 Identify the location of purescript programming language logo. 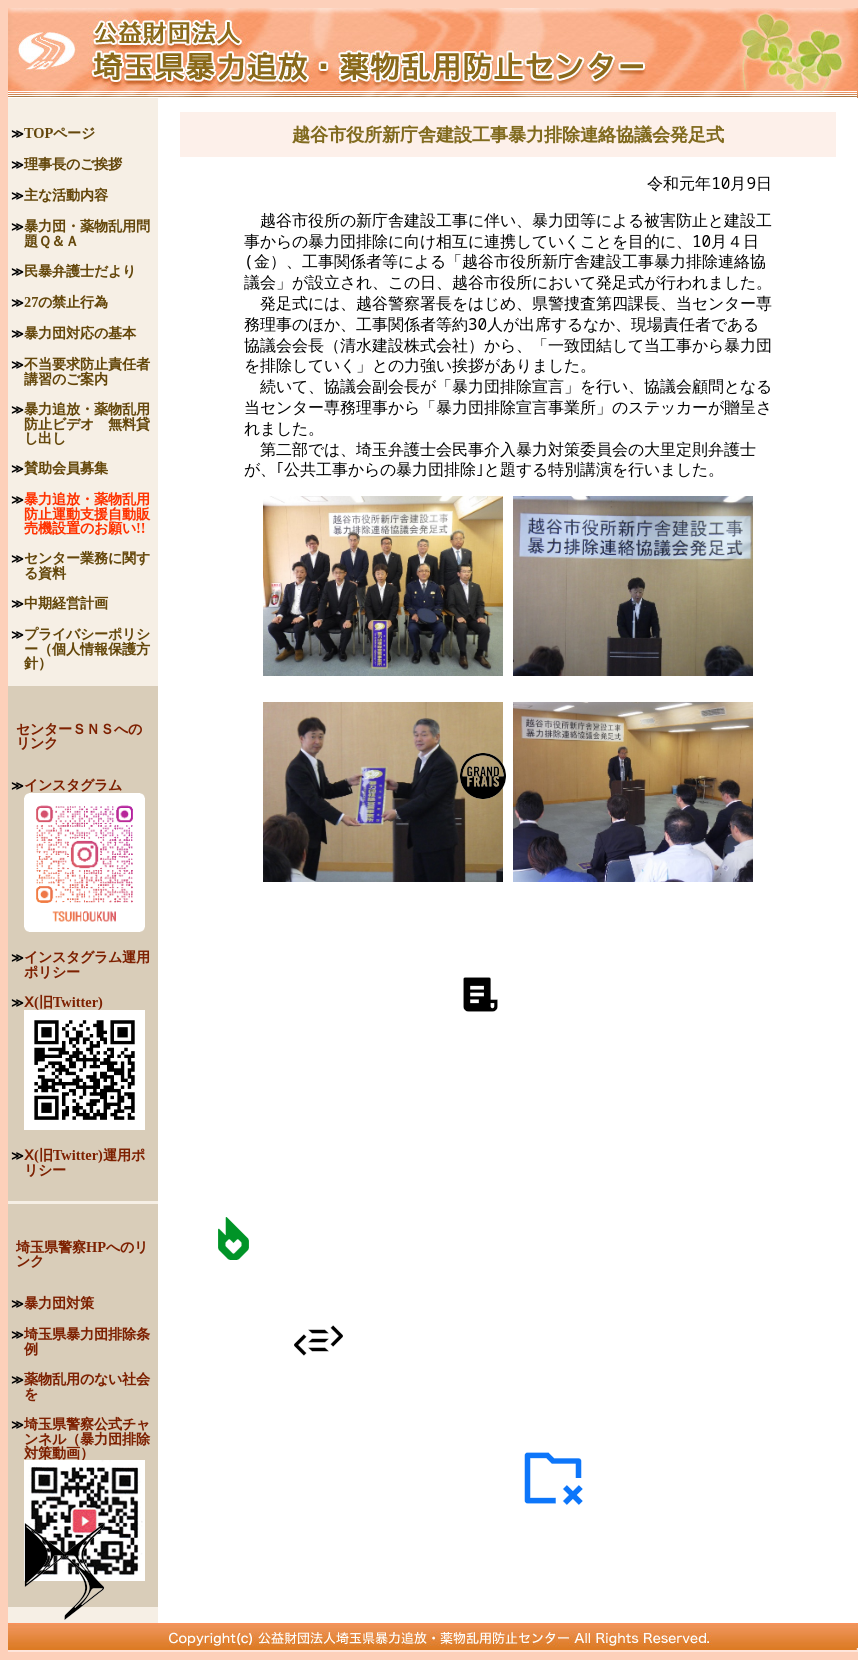
(318, 1340).